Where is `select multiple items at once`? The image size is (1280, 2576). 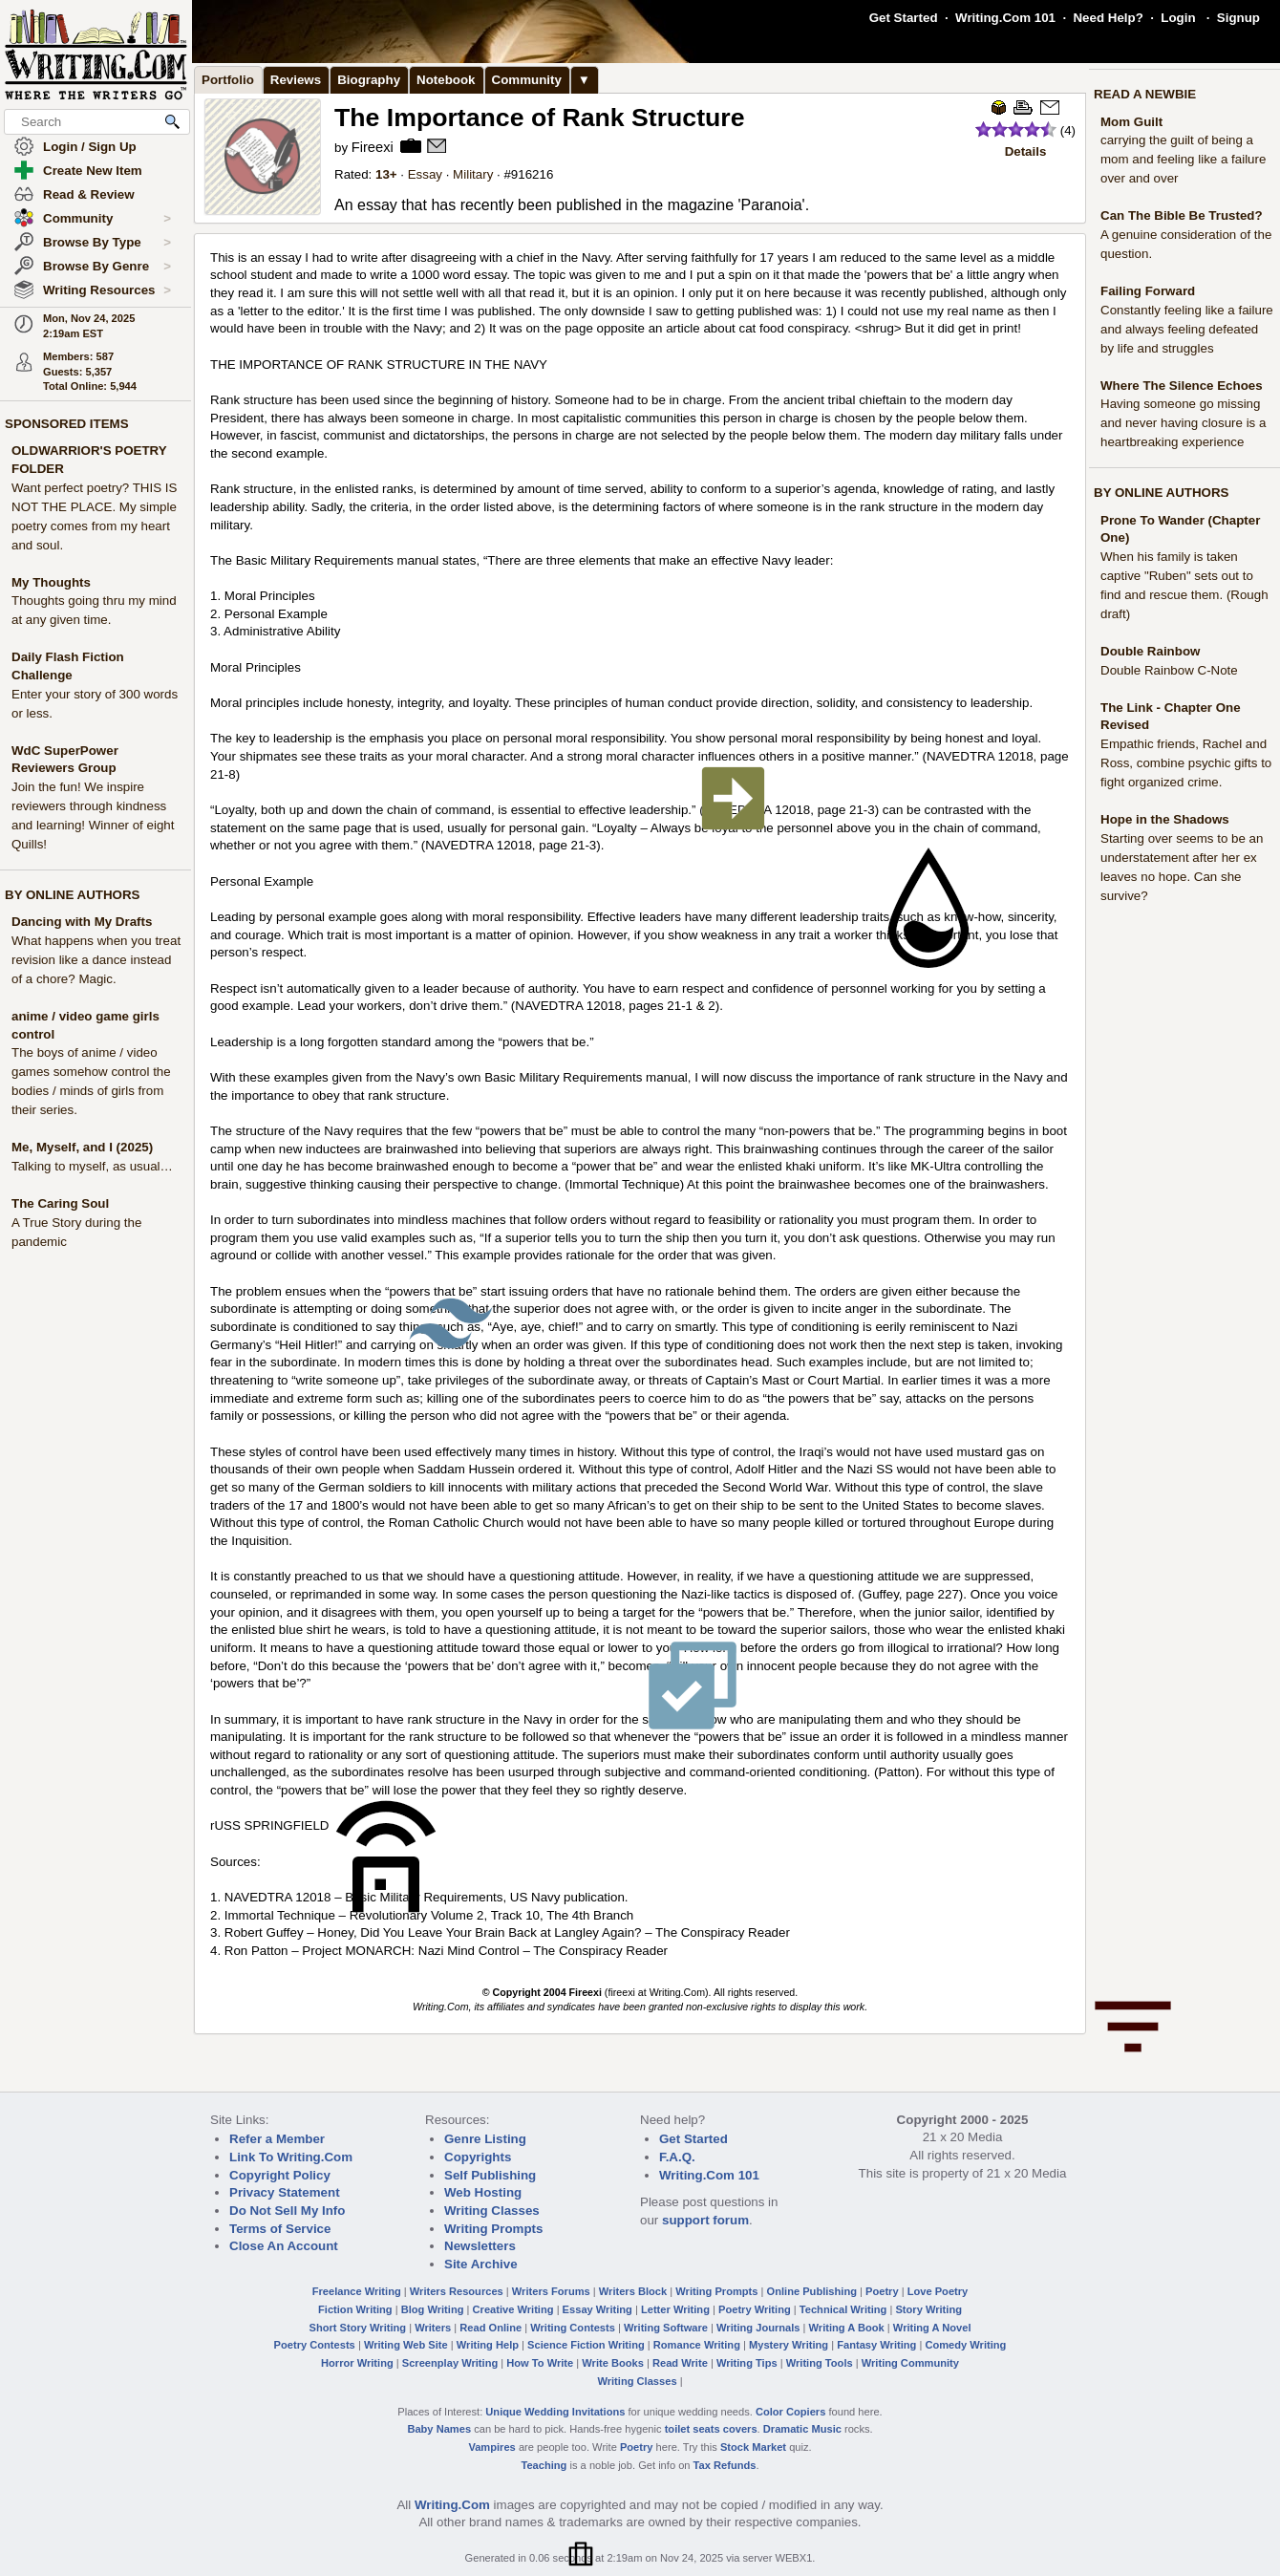
select multiple items at once is located at coordinates (693, 1685).